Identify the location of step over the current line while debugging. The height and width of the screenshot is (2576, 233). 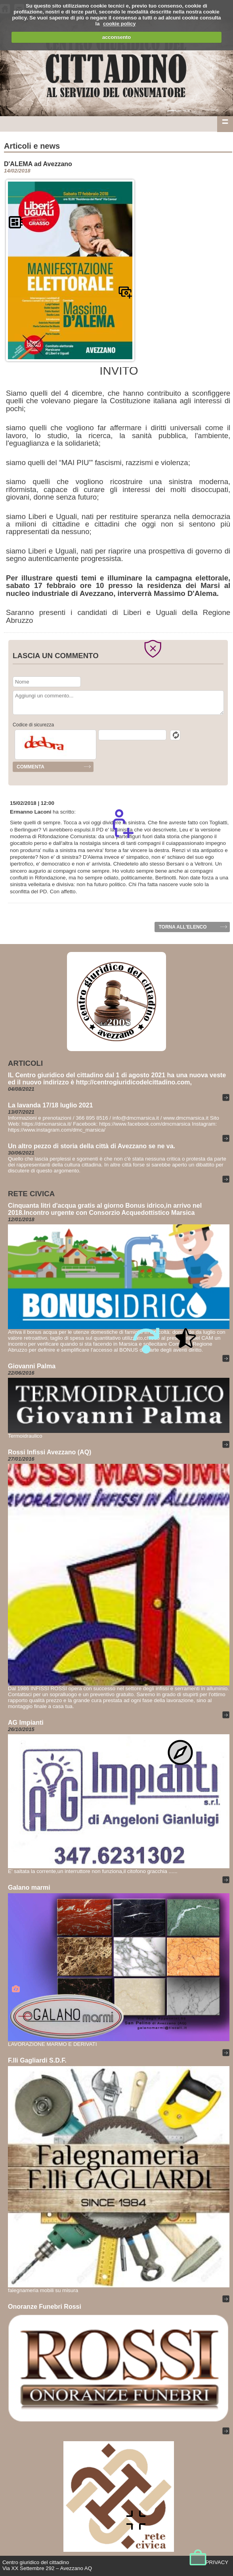
(146, 1341).